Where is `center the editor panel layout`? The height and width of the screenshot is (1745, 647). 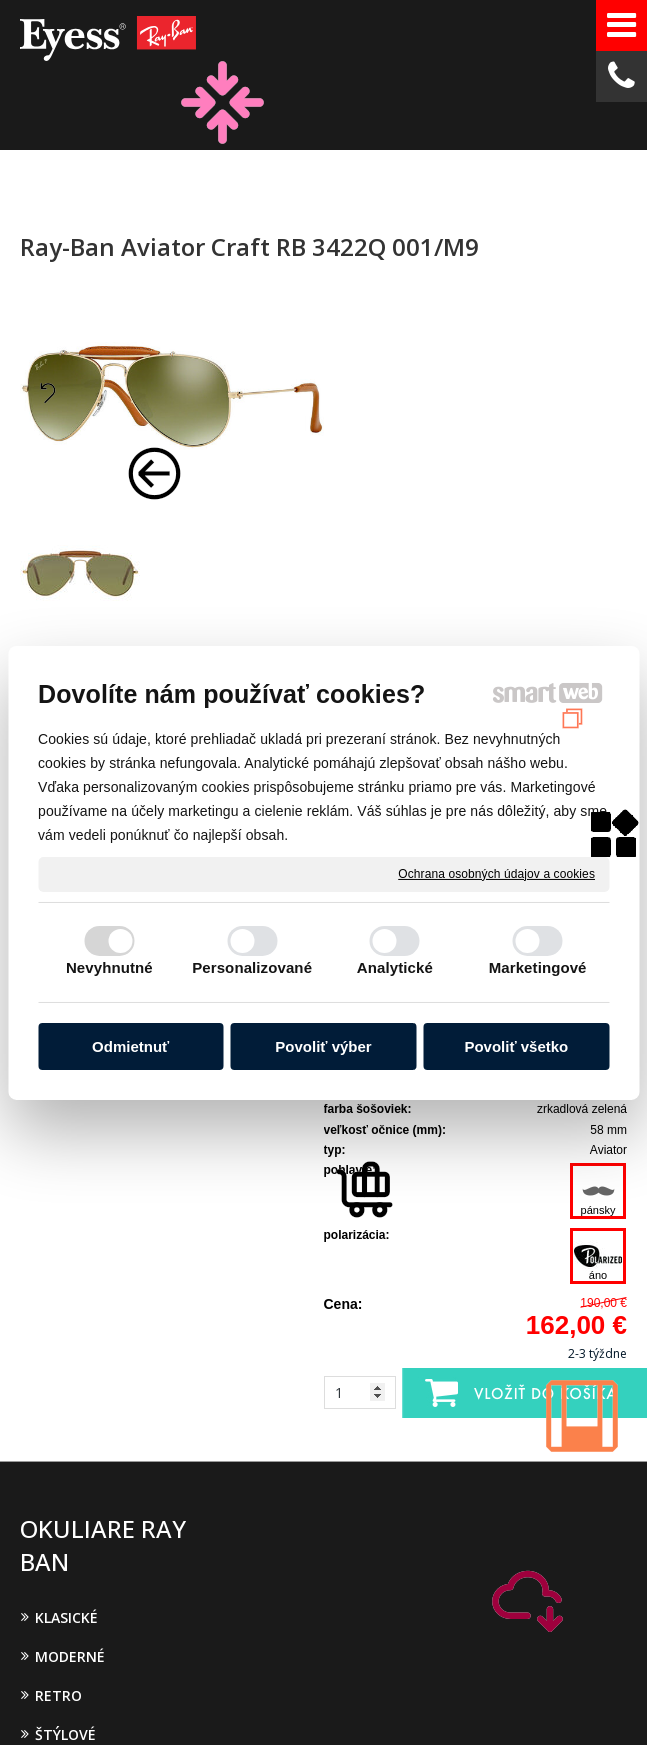 center the editor panel layout is located at coordinates (582, 1416).